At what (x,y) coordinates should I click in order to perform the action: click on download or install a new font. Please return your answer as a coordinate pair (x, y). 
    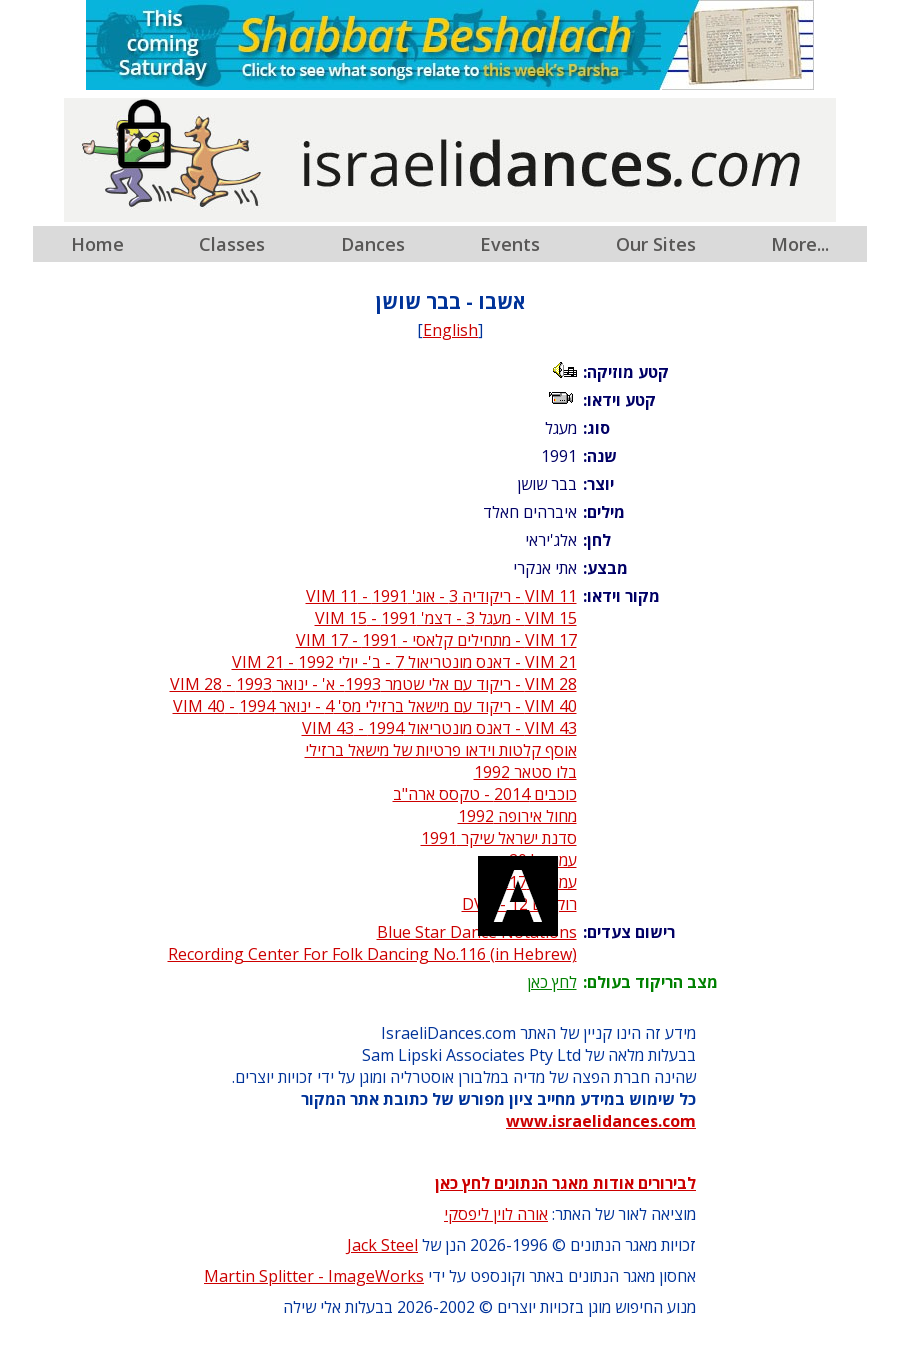
    Looking at the image, I should click on (518, 896).